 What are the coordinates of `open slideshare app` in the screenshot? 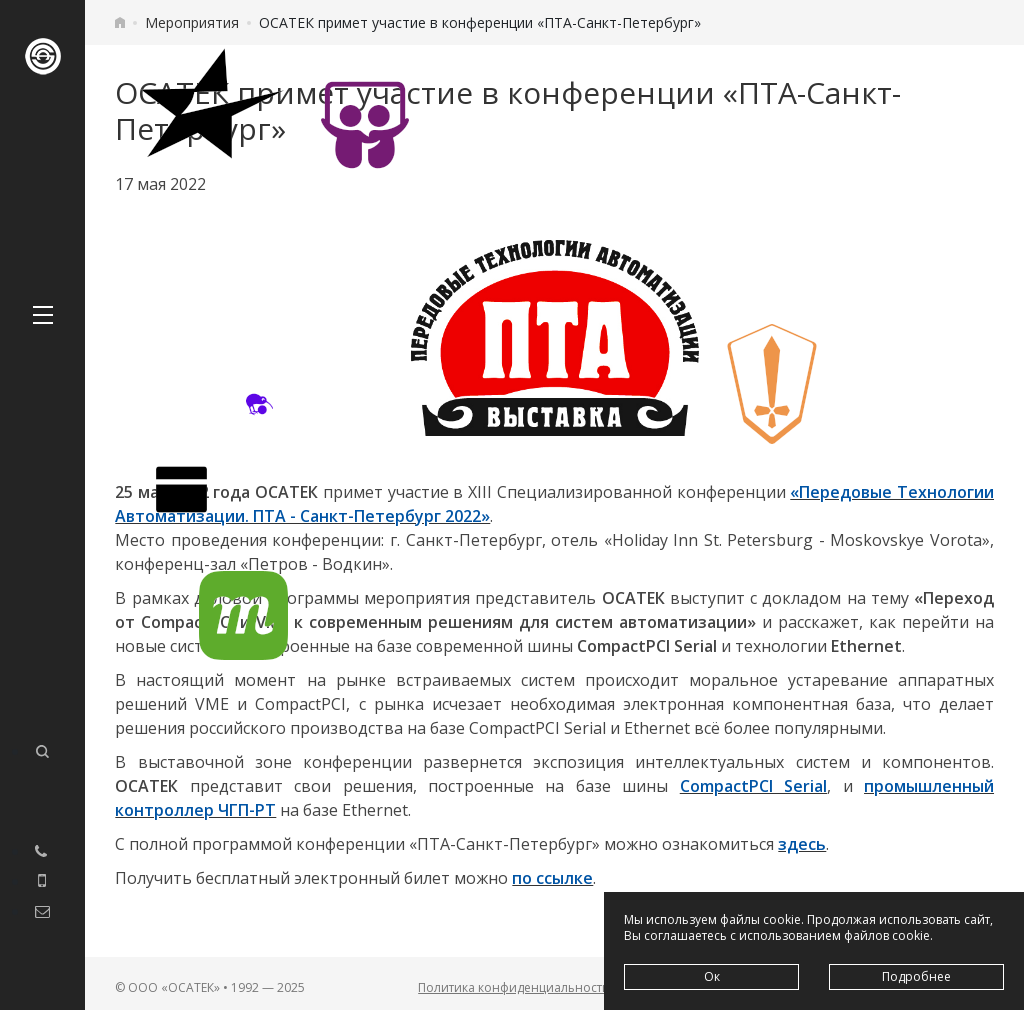 It's located at (365, 125).